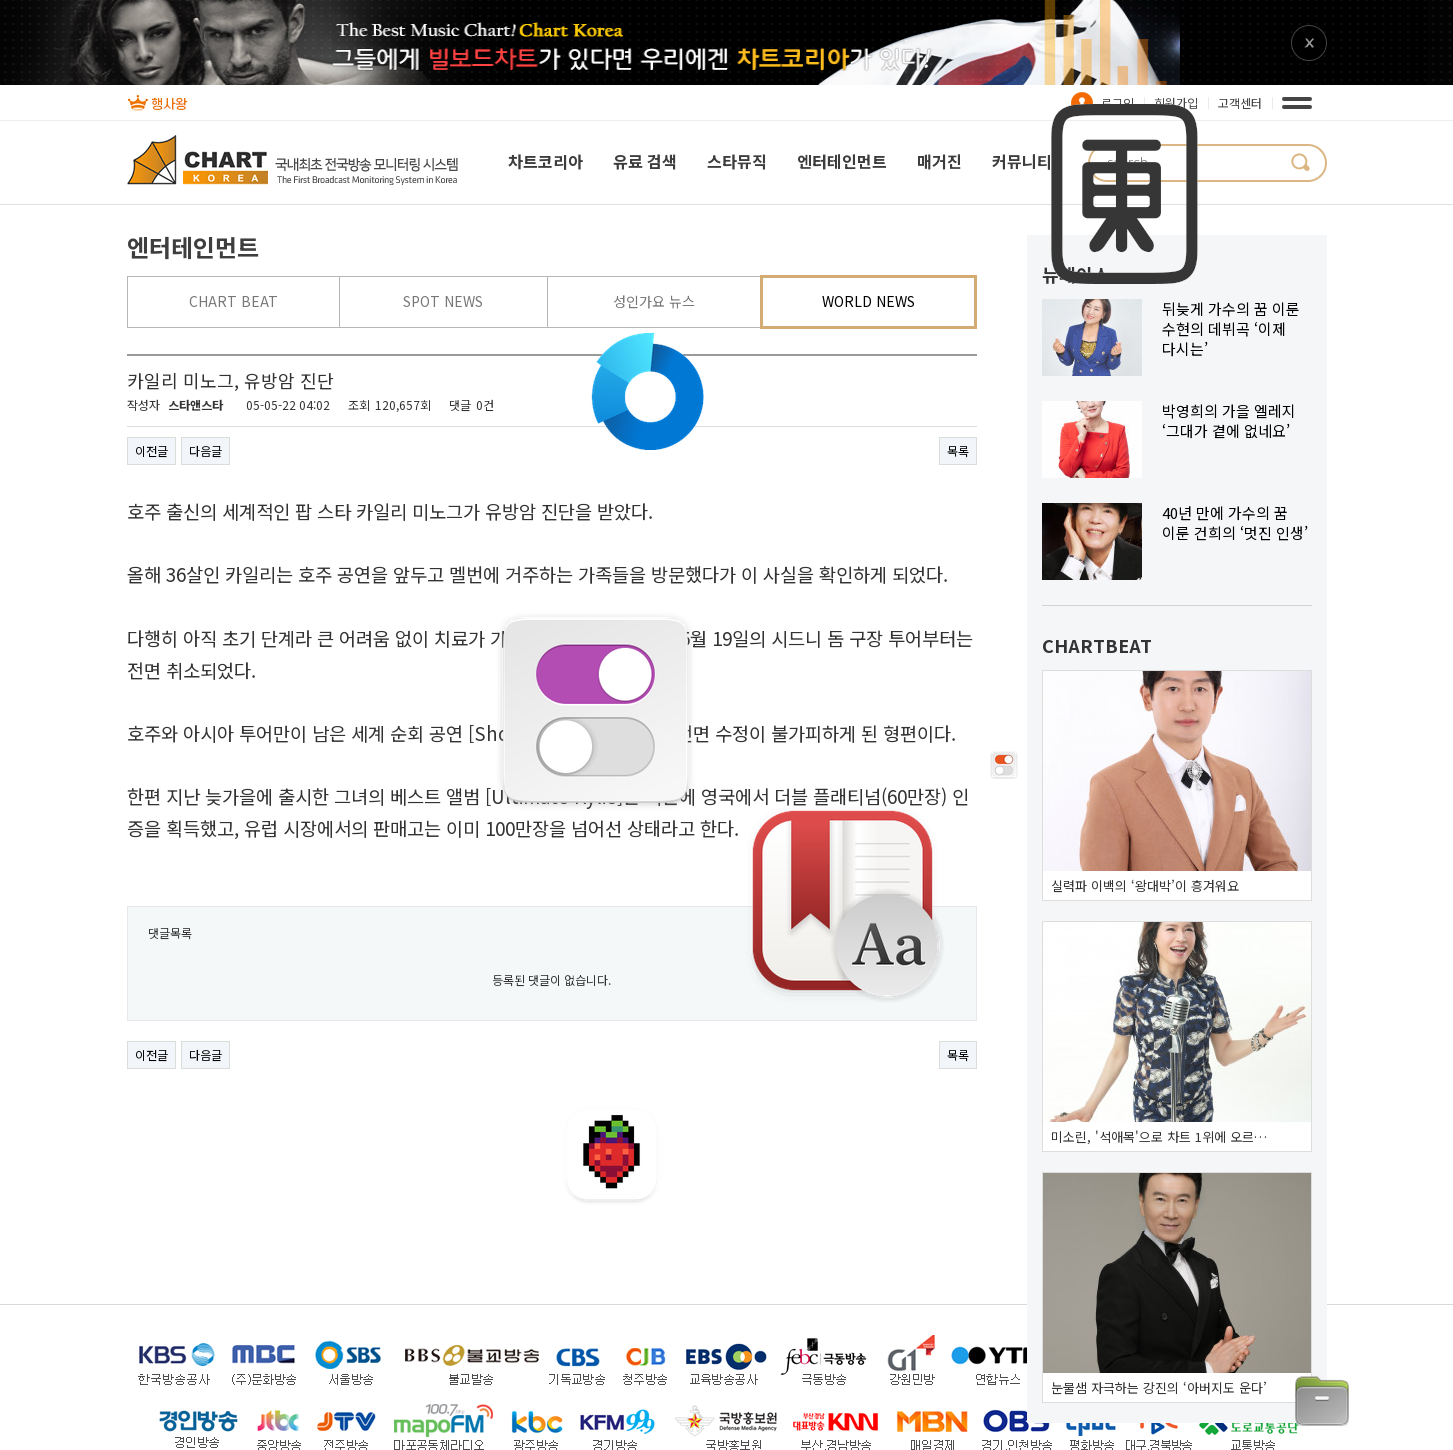  What do you see at coordinates (611, 1154) in the screenshot?
I see `open the Celeste app` at bounding box center [611, 1154].